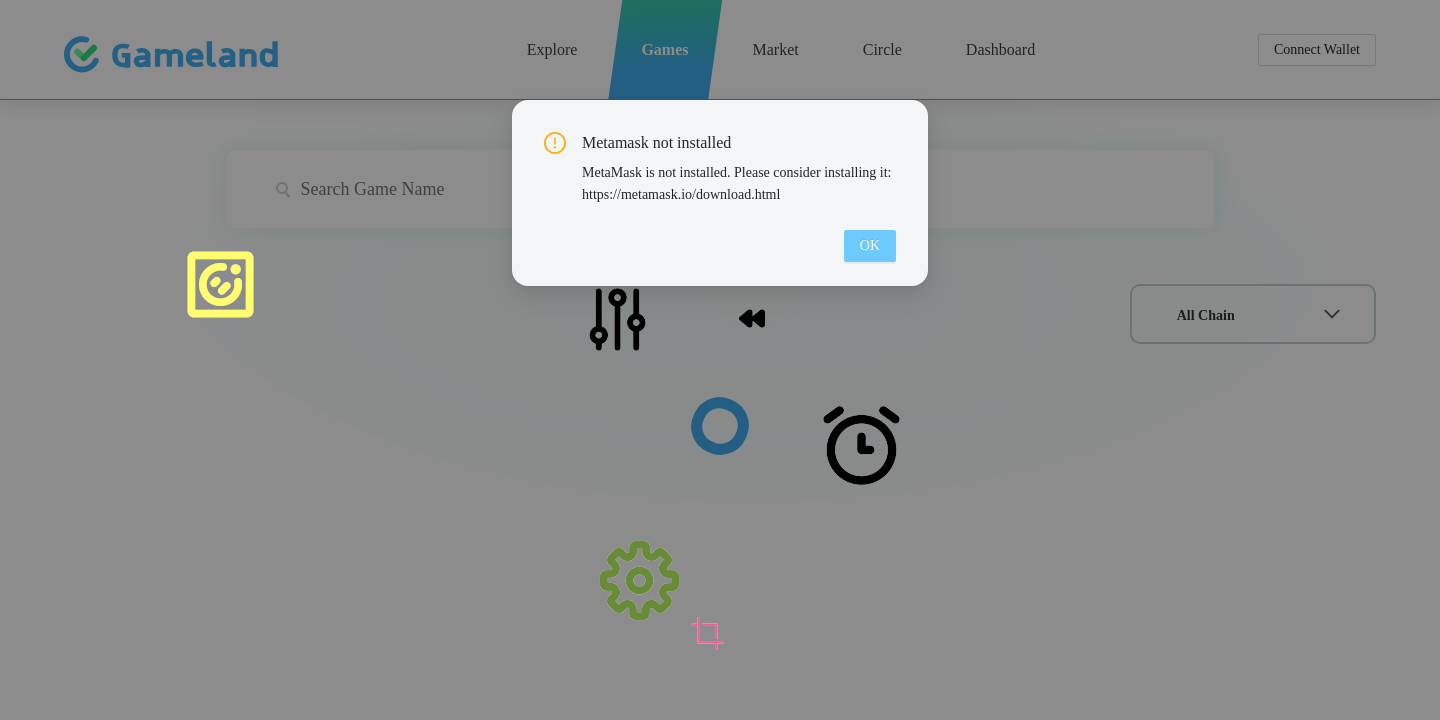 The width and height of the screenshot is (1440, 720). Describe the element at coordinates (753, 318) in the screenshot. I see `rewind or skip backward in media playback` at that location.